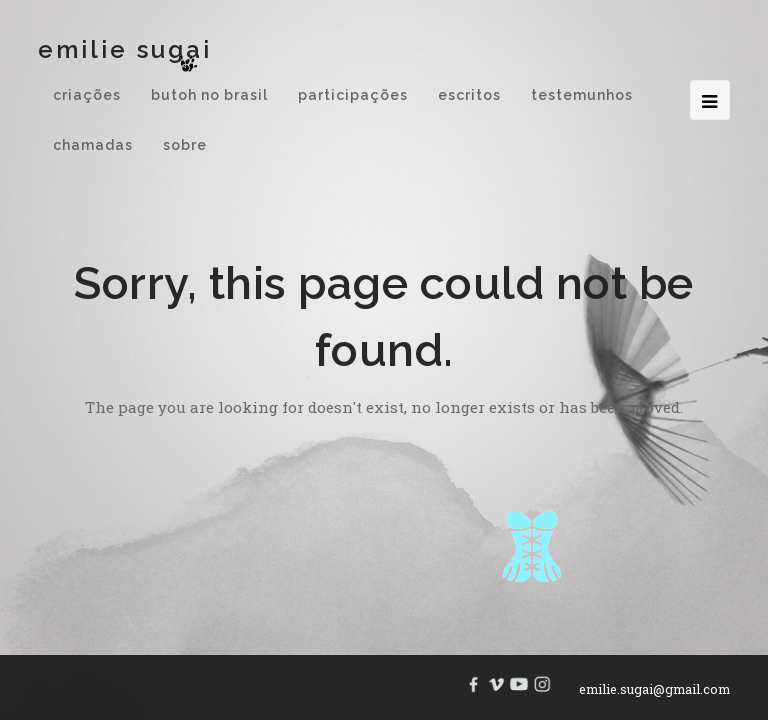 This screenshot has height=720, width=768. Describe the element at coordinates (188, 63) in the screenshot. I see `indicates a strike in a bowling game` at that location.